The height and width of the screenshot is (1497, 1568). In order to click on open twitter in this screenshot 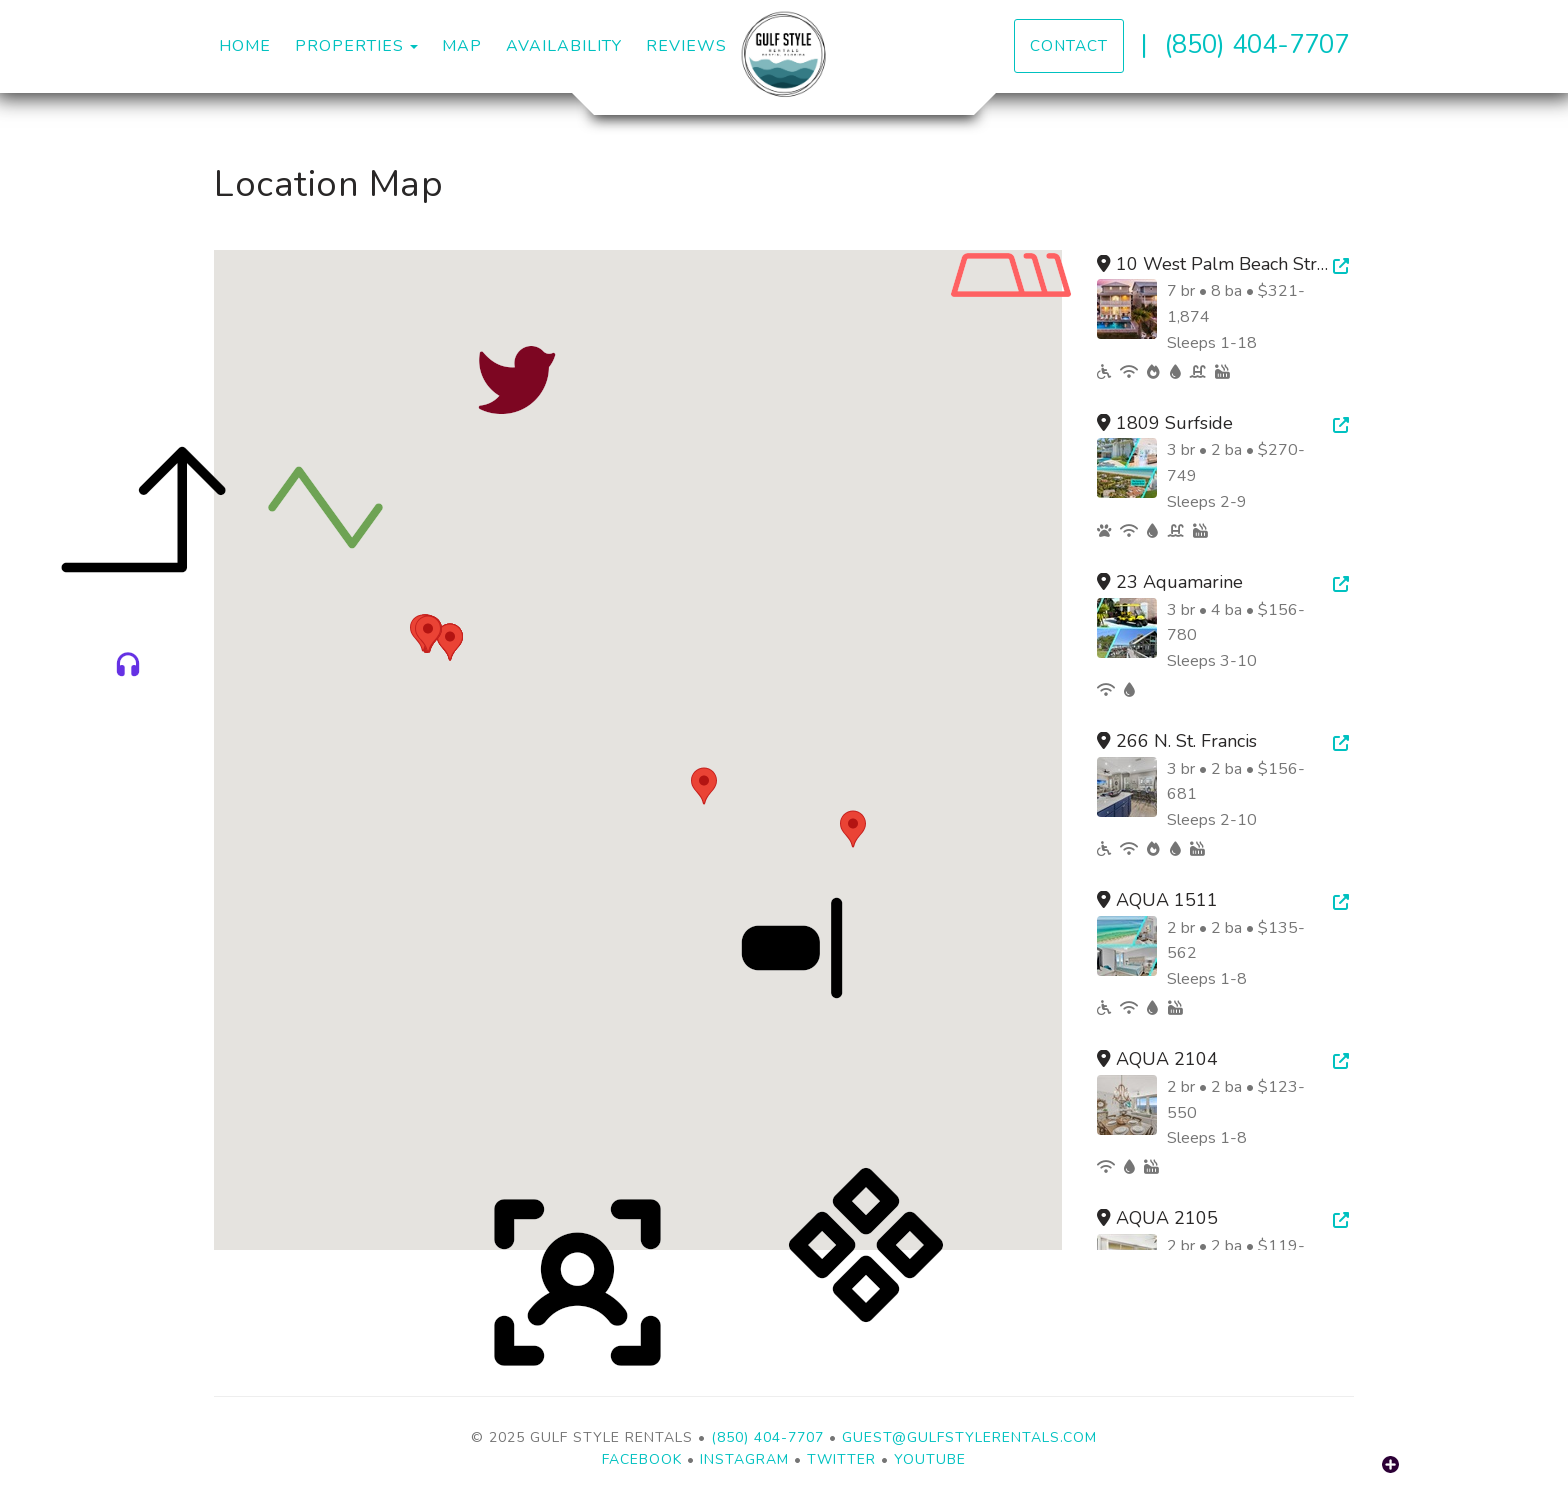, I will do `click(517, 380)`.